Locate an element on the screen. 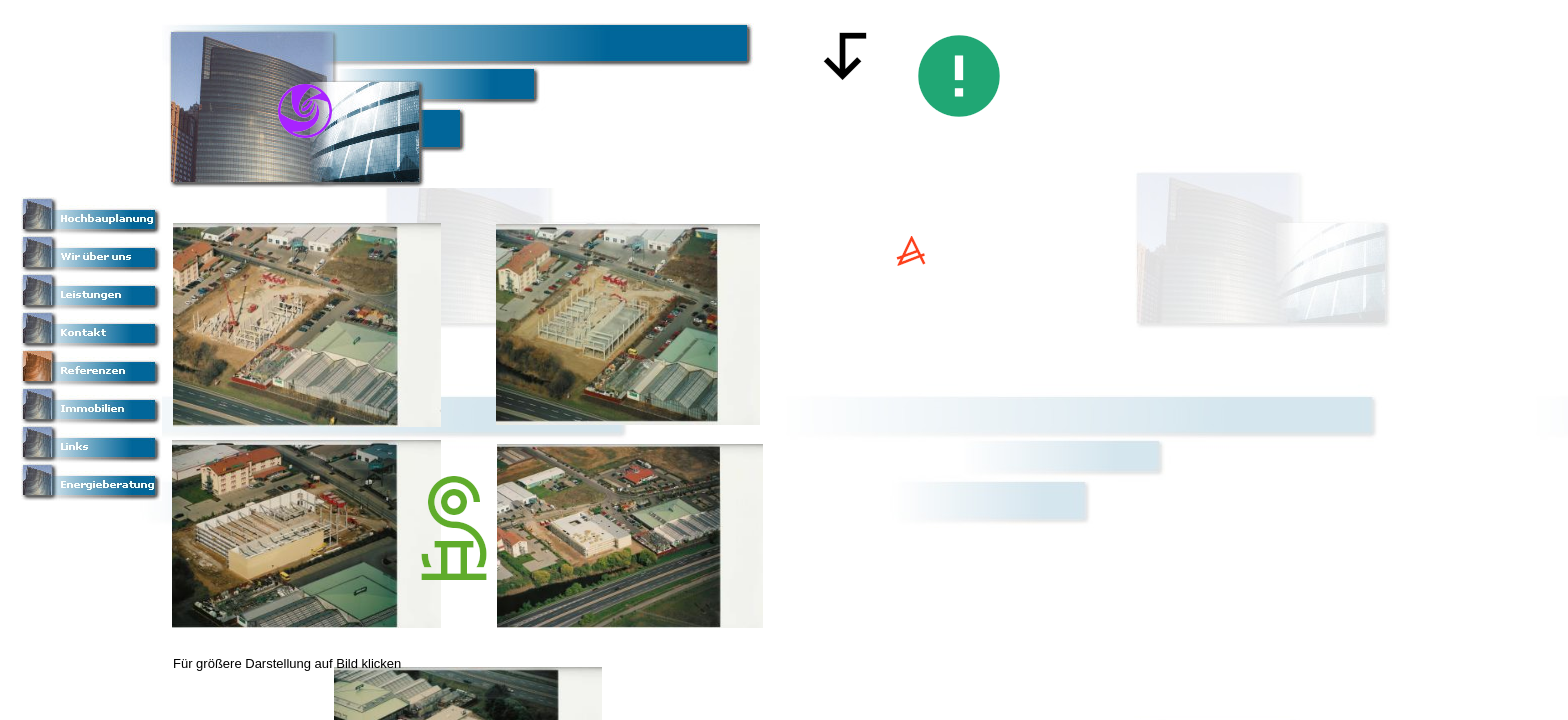 Image resolution: width=1568 pixels, height=720 pixels. simple icons brand logo is located at coordinates (454, 528).